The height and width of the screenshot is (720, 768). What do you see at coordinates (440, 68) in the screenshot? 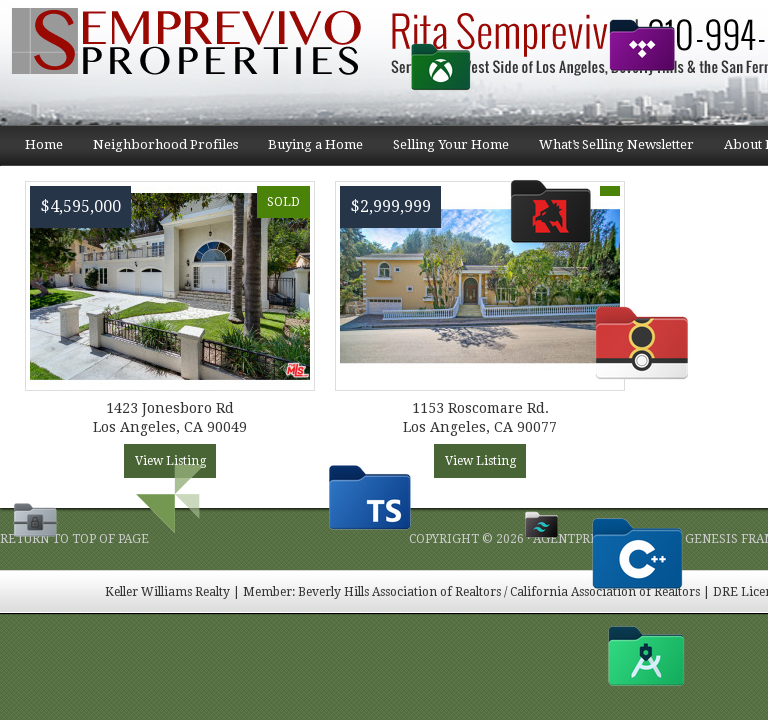
I see `open folder containing Xbox games or apps` at bounding box center [440, 68].